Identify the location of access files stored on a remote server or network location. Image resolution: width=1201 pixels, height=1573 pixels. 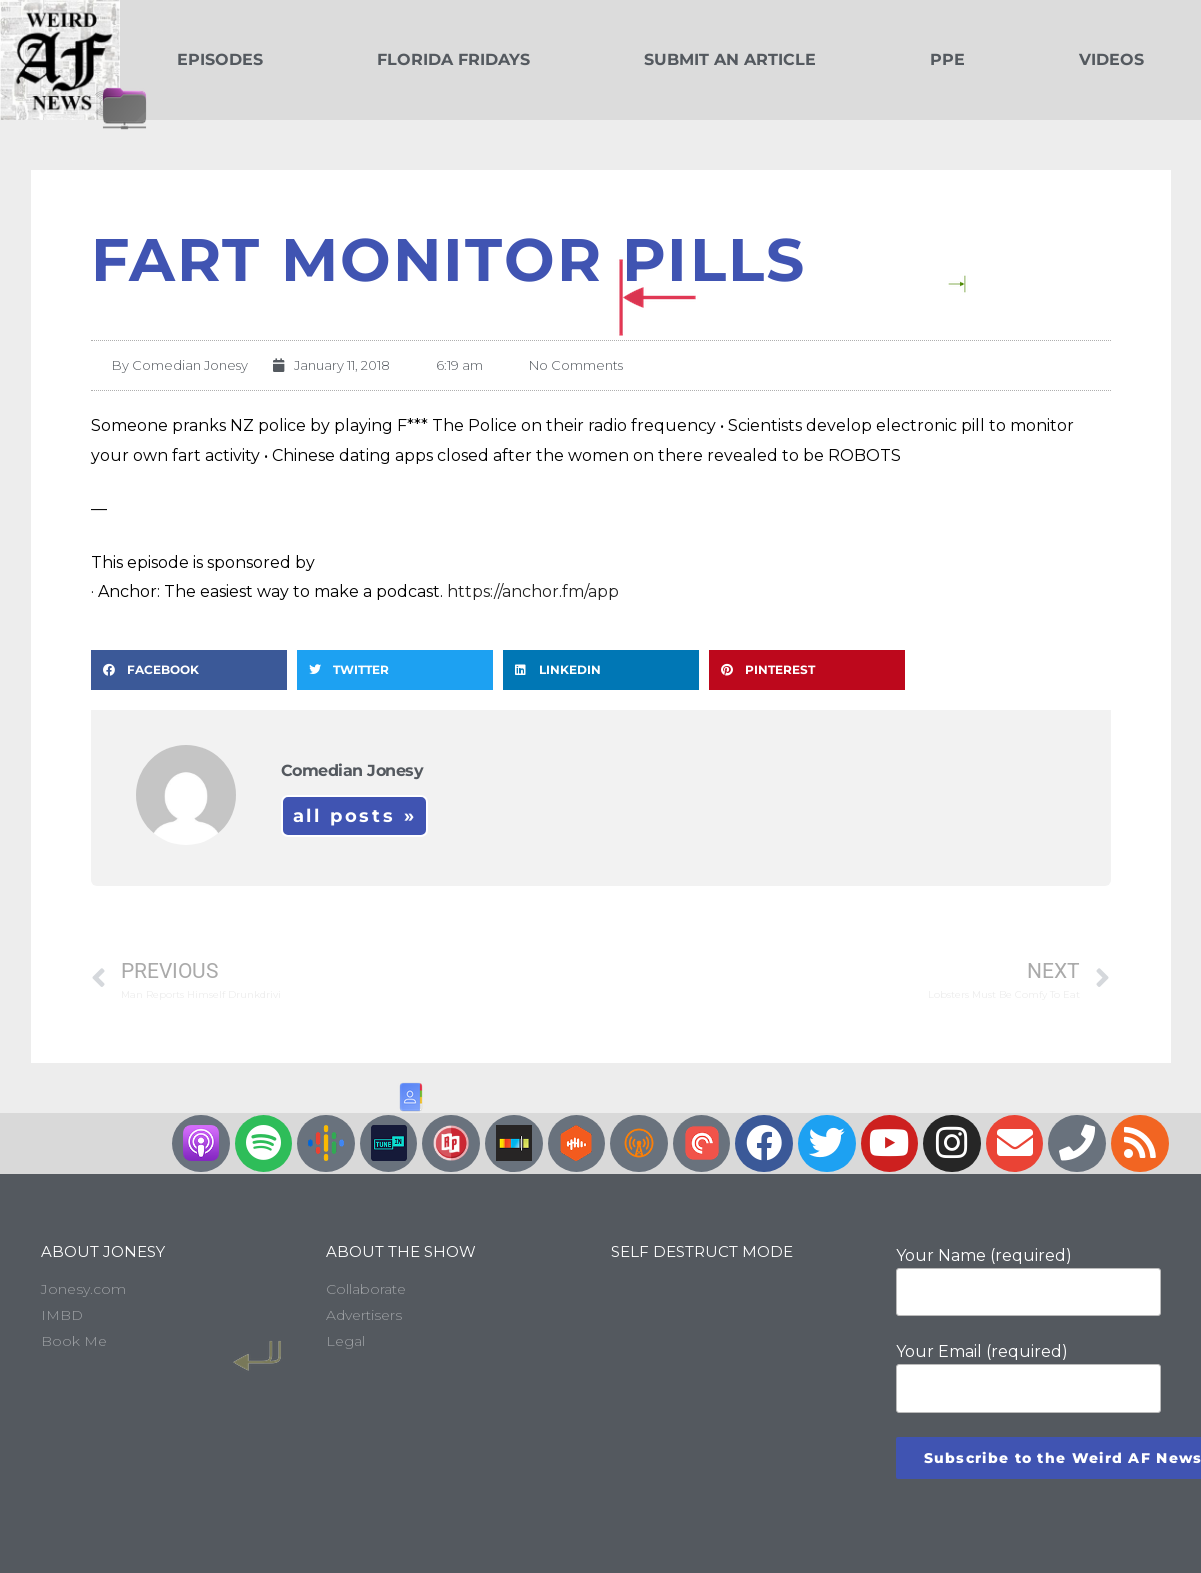
(124, 107).